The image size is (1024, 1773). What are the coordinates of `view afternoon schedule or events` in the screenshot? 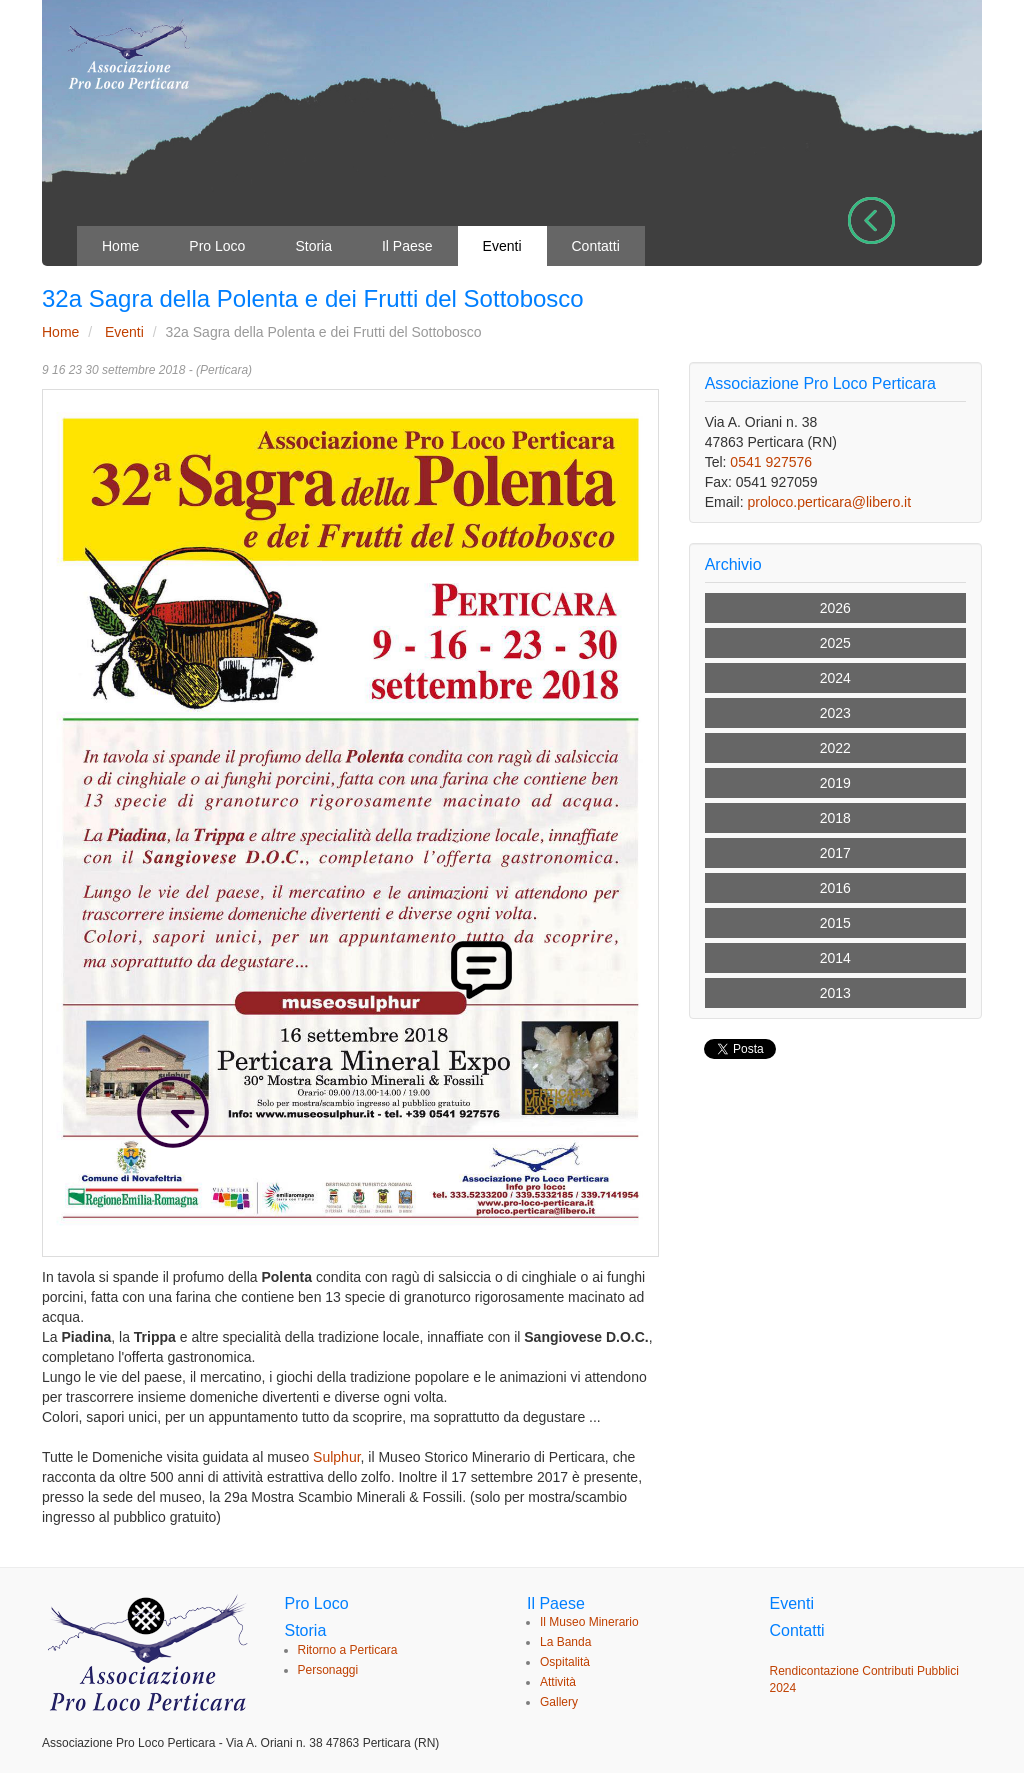 It's located at (173, 1112).